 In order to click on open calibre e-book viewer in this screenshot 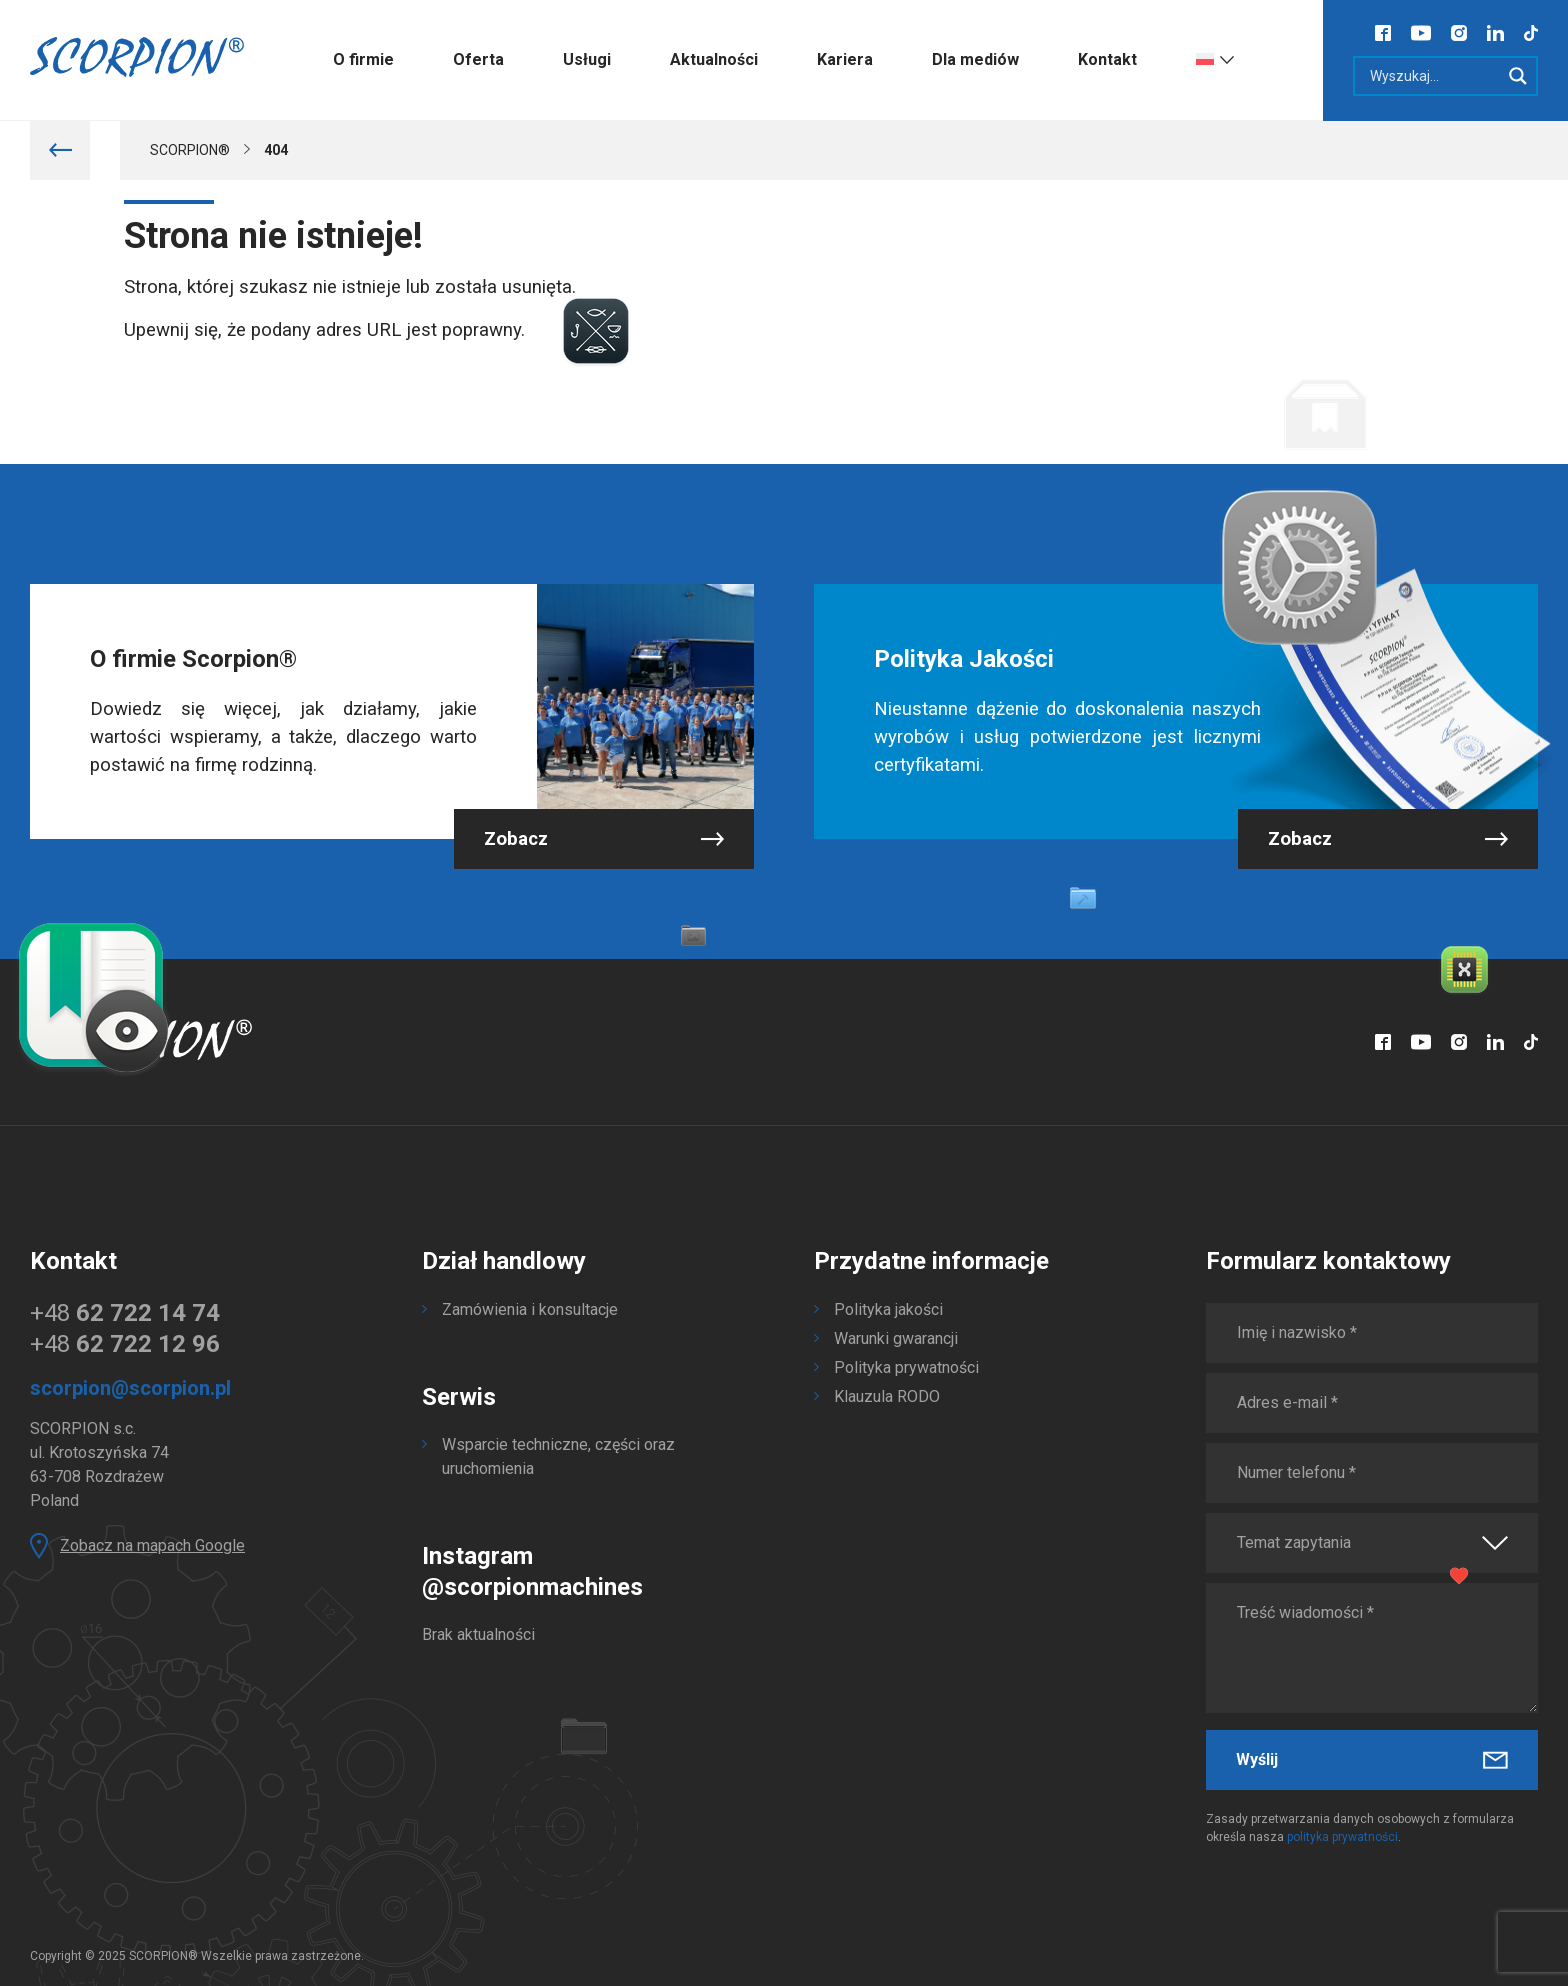, I will do `click(91, 995)`.